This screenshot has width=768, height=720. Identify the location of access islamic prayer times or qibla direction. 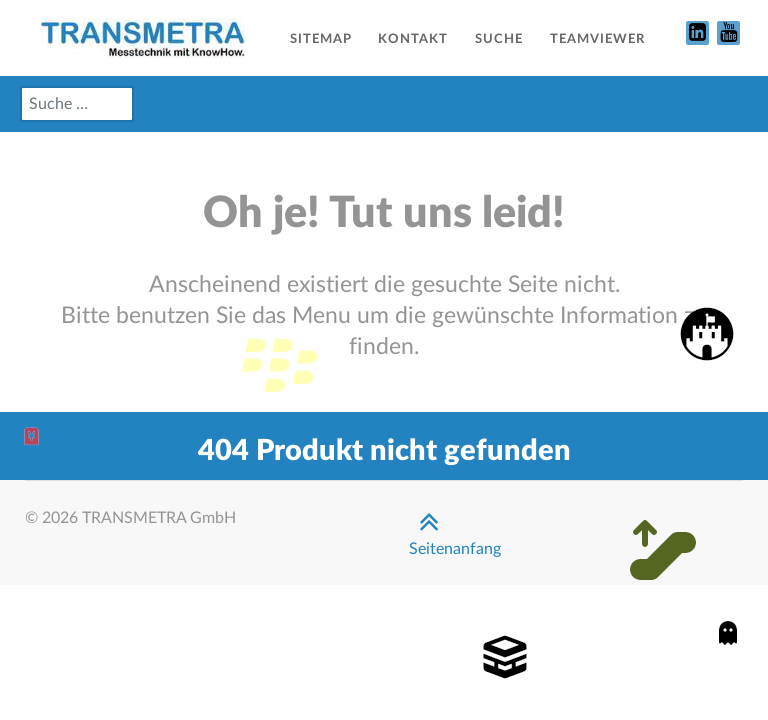
(505, 657).